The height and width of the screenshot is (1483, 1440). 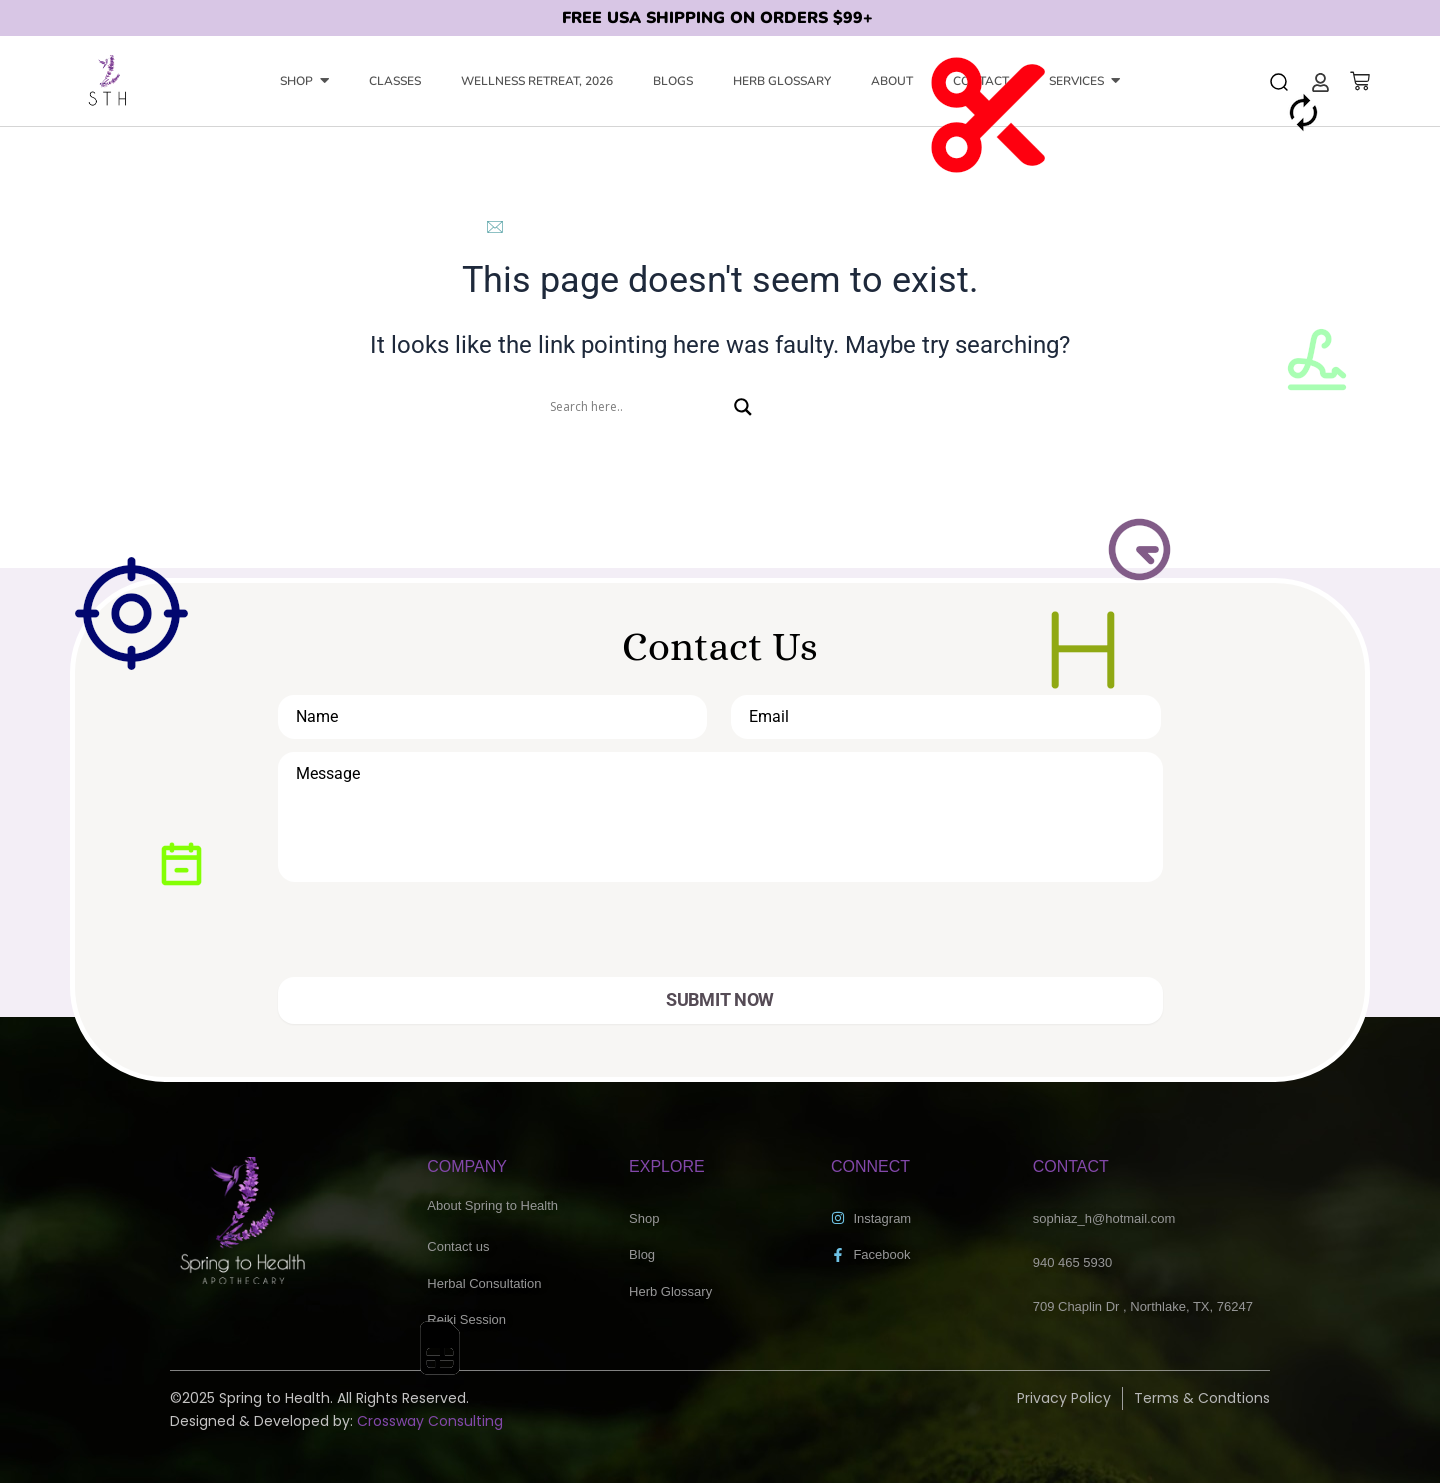 What do you see at coordinates (1317, 361) in the screenshot?
I see `add your signature to a document` at bounding box center [1317, 361].